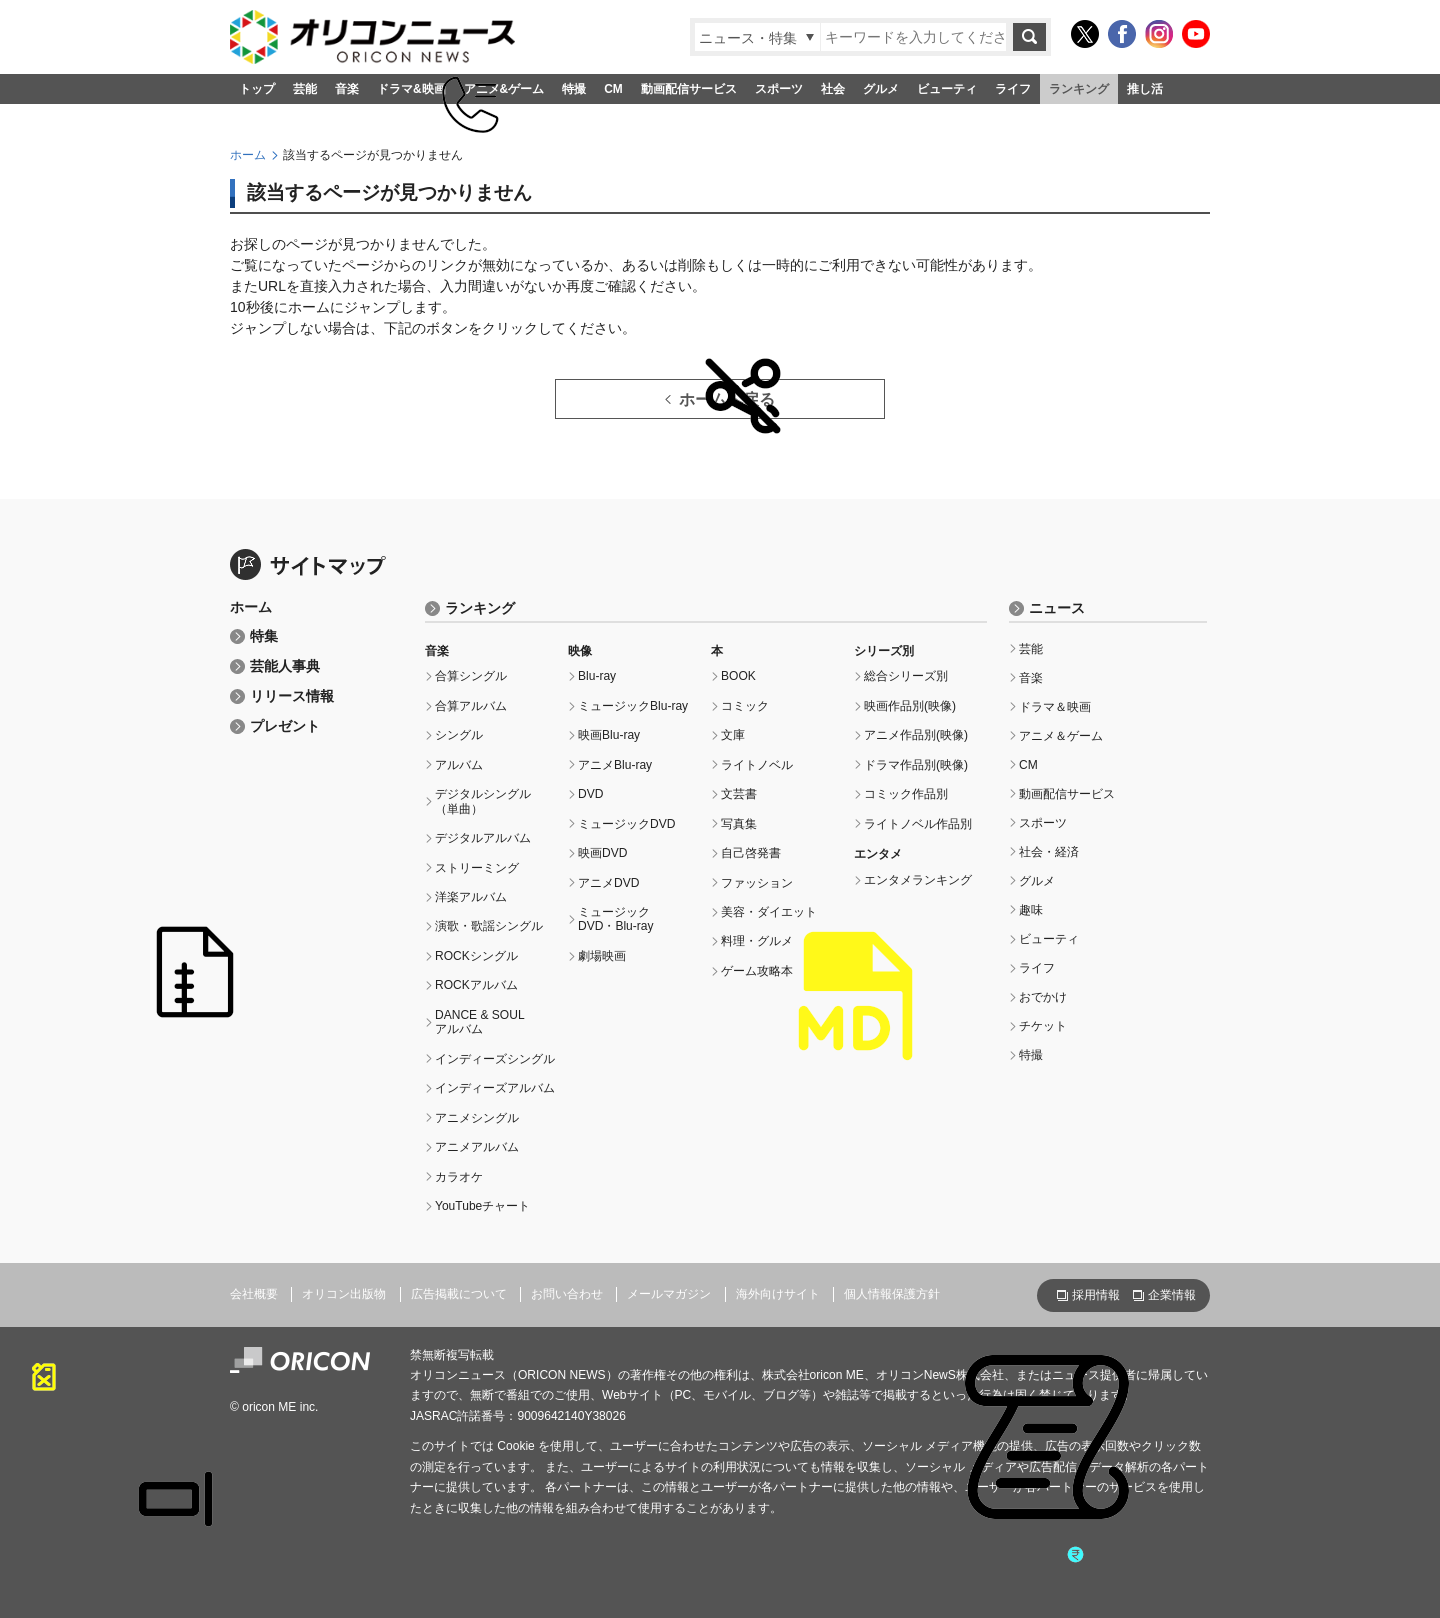 The height and width of the screenshot is (1618, 1440). What do you see at coordinates (858, 996) in the screenshot?
I see `open a markdown file` at bounding box center [858, 996].